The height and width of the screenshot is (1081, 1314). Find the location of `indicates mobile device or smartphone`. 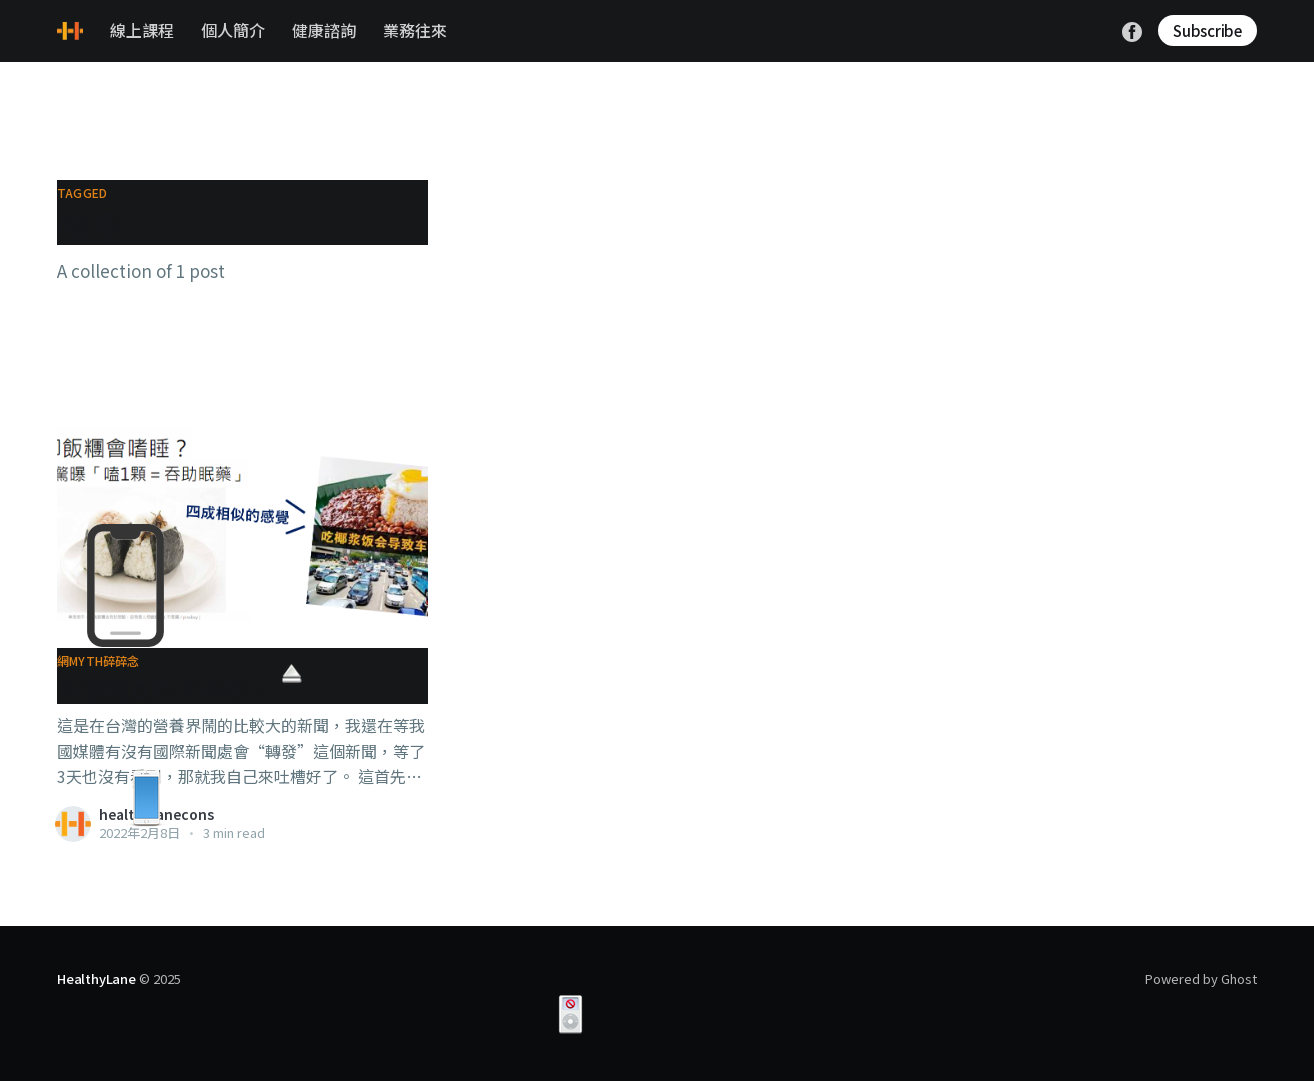

indicates mobile device or smartphone is located at coordinates (125, 585).